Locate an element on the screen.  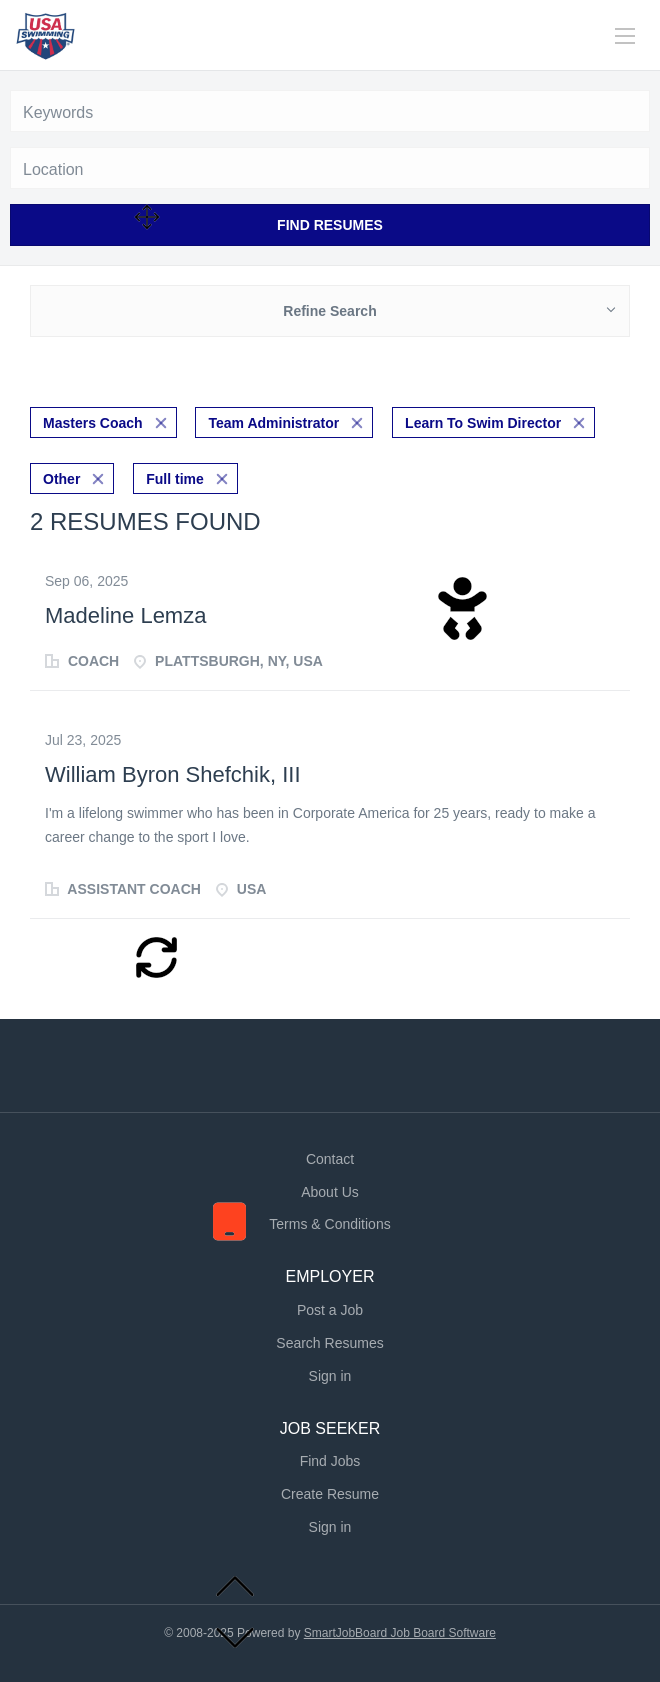
refresh or reload content is located at coordinates (156, 957).